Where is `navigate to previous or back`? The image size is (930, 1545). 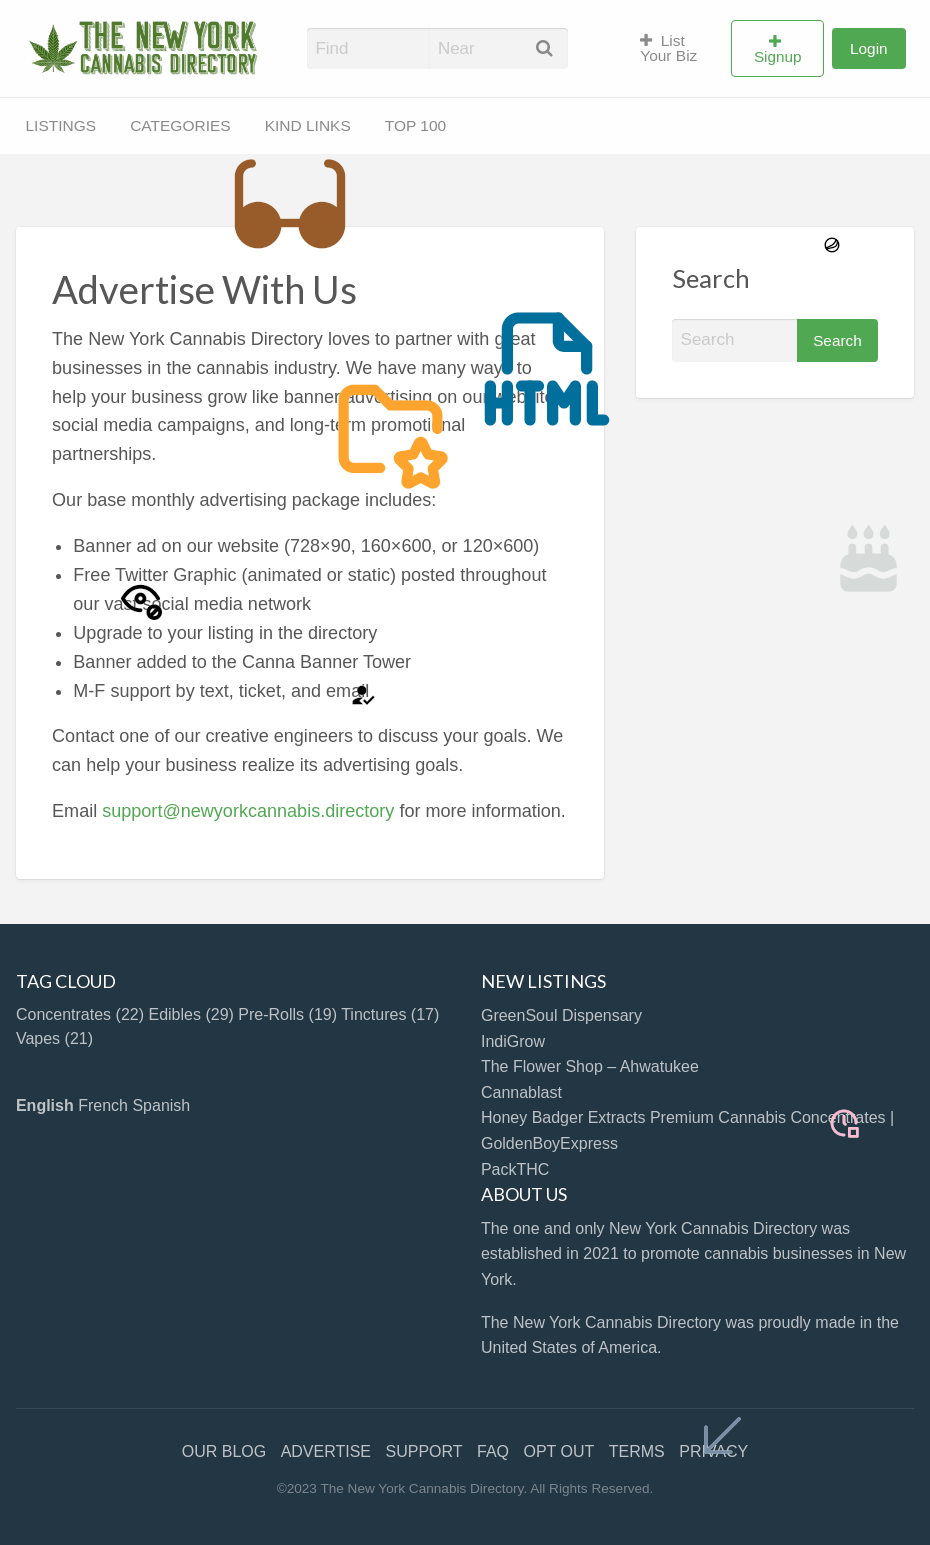 navigate to previous or back is located at coordinates (722, 1435).